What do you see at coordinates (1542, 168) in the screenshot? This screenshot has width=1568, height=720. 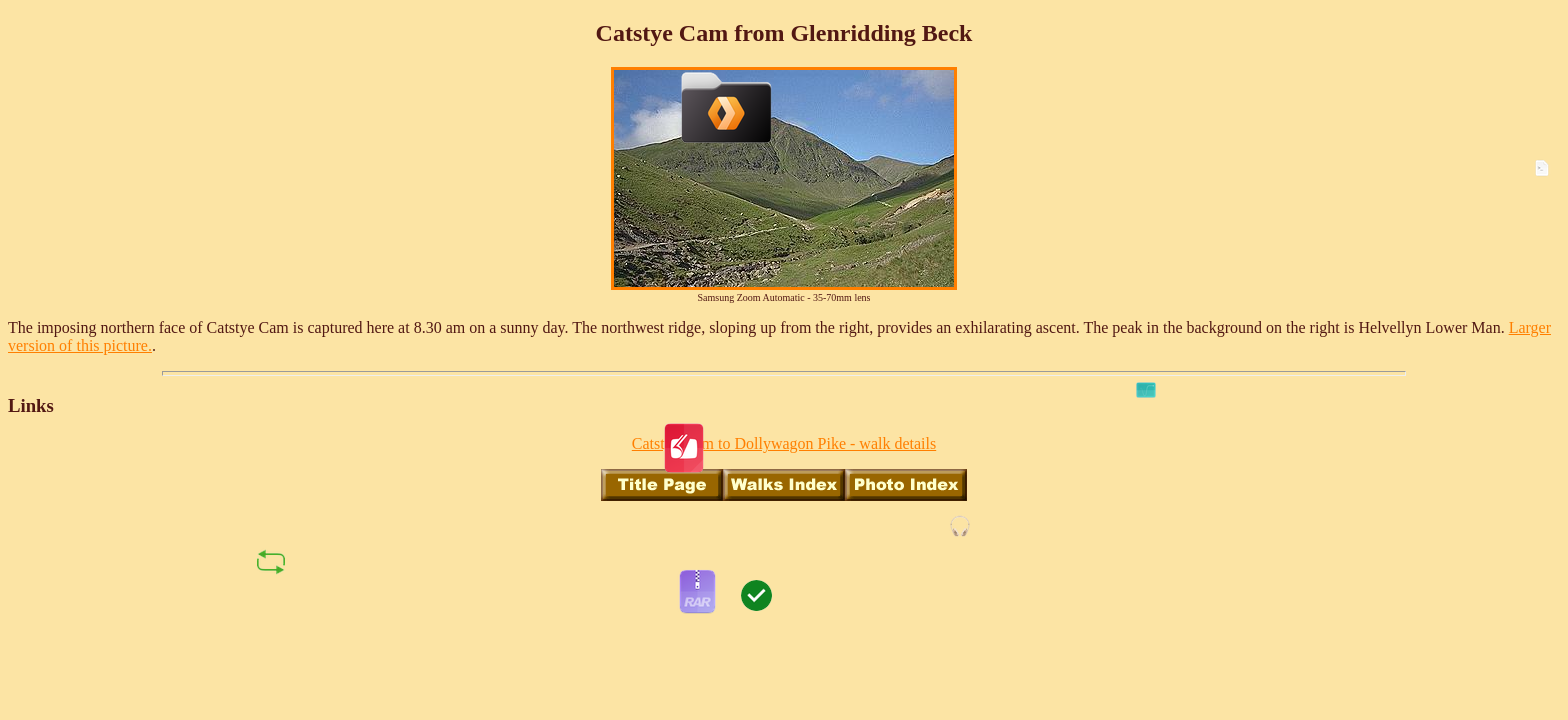 I see `shell script file type indicator` at bounding box center [1542, 168].